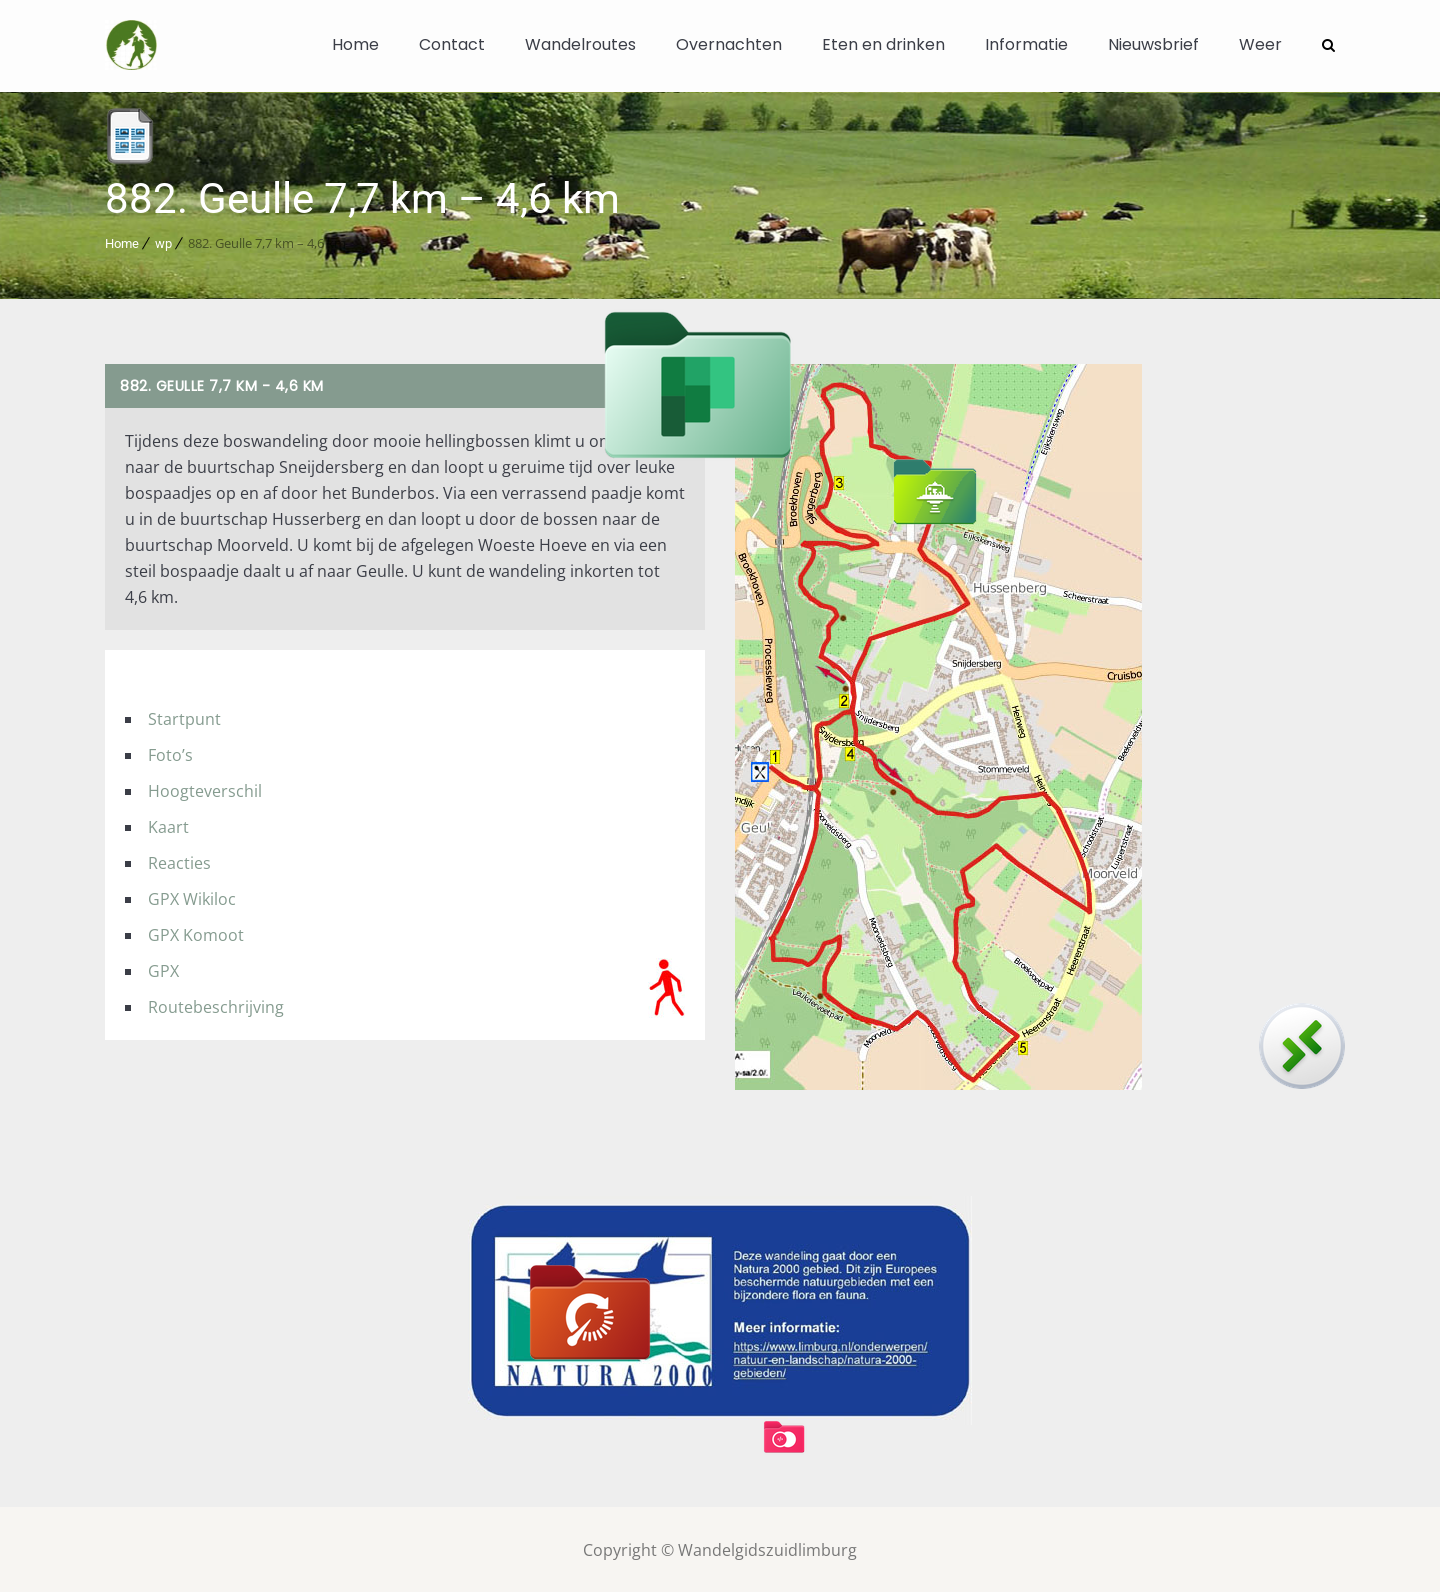 The width and height of the screenshot is (1440, 1592). Describe the element at coordinates (589, 1315) in the screenshot. I see `open amd storemi application folder` at that location.